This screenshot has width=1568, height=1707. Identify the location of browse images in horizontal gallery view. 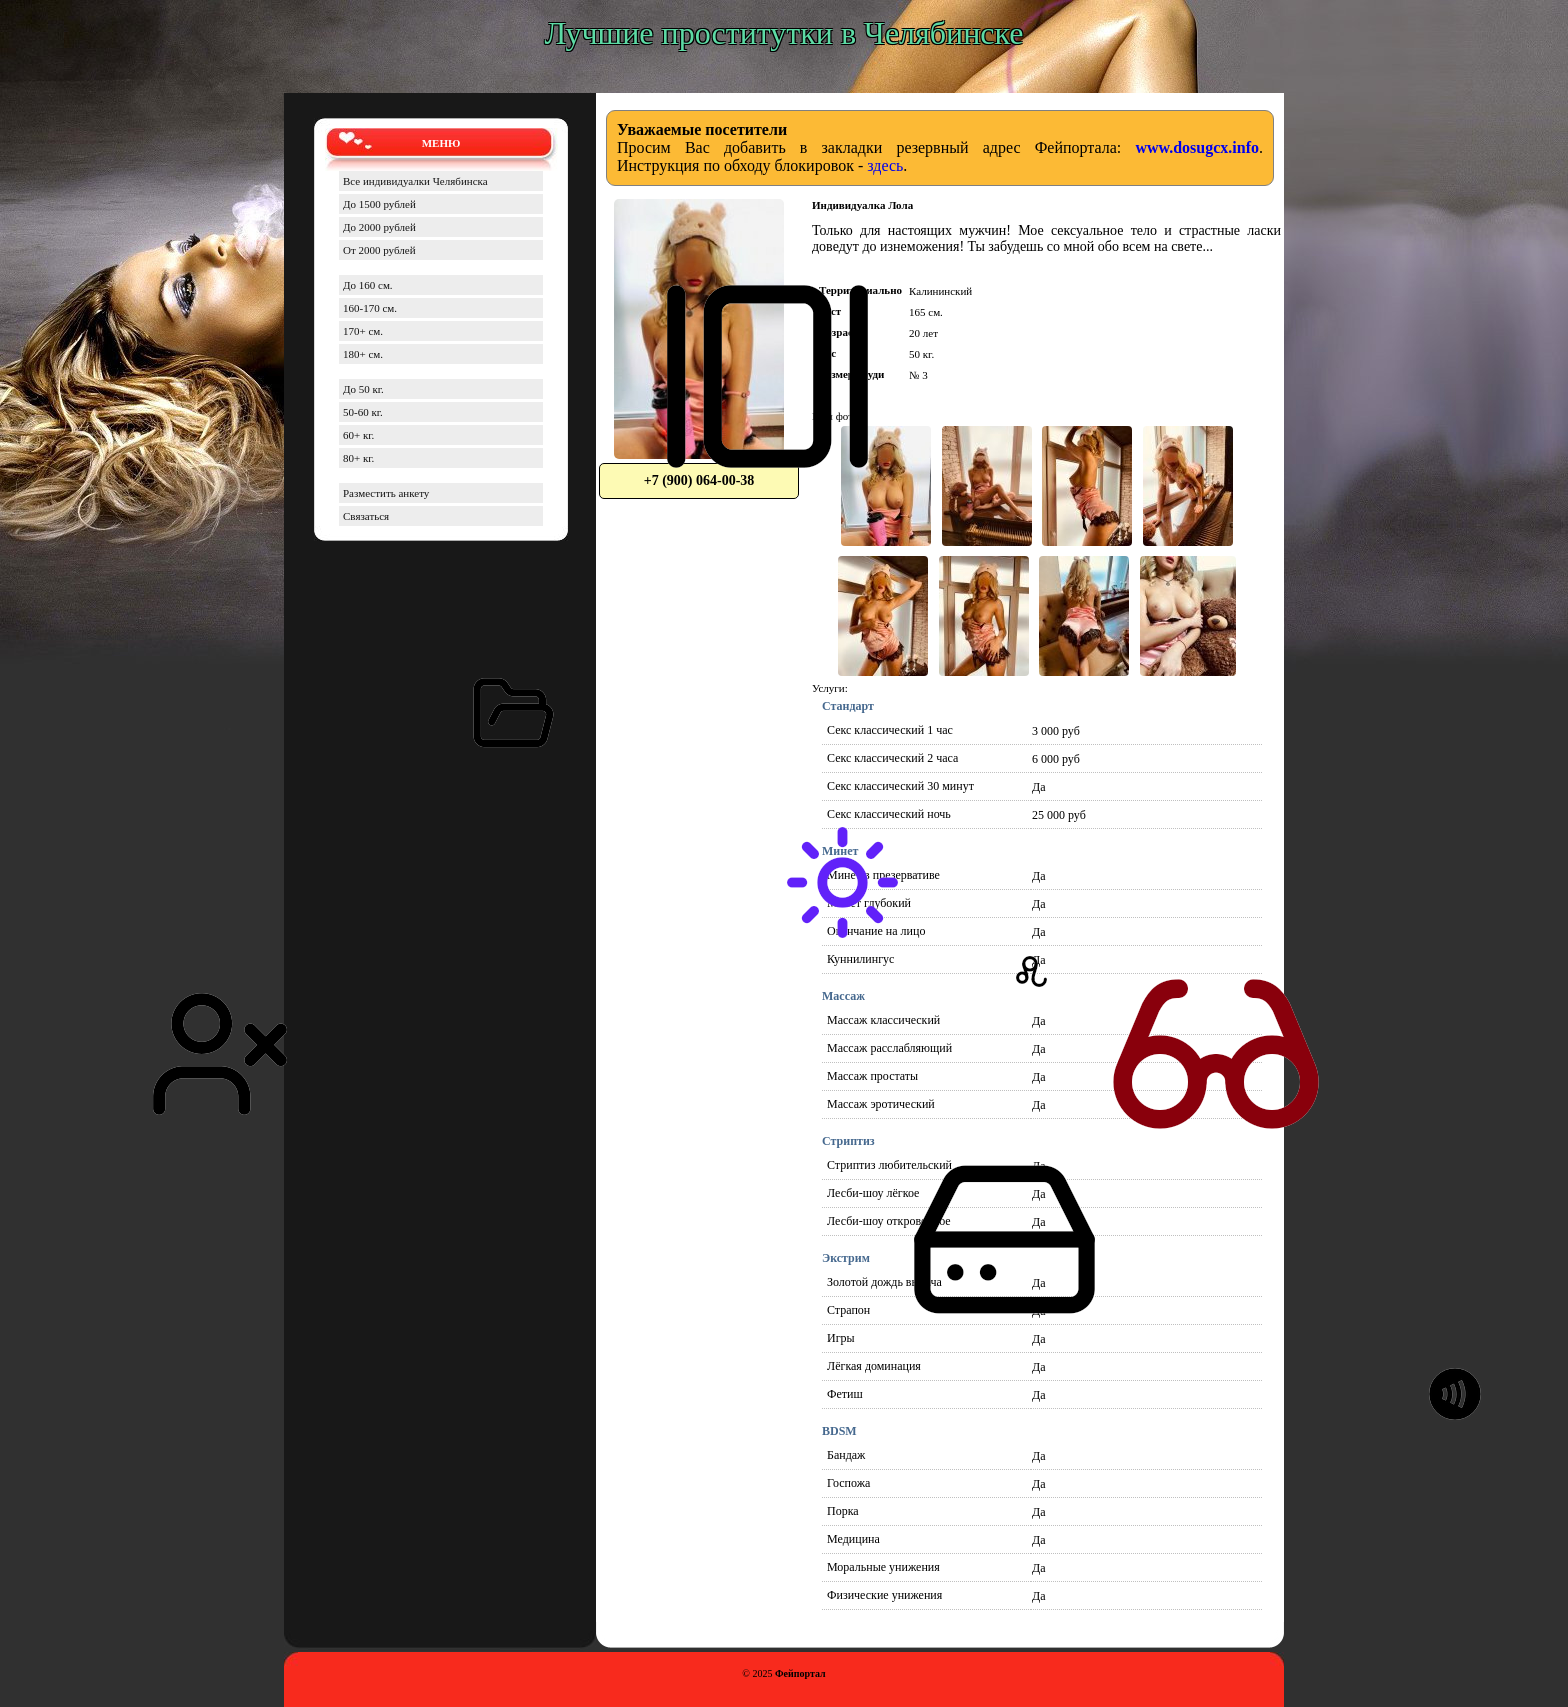
(767, 376).